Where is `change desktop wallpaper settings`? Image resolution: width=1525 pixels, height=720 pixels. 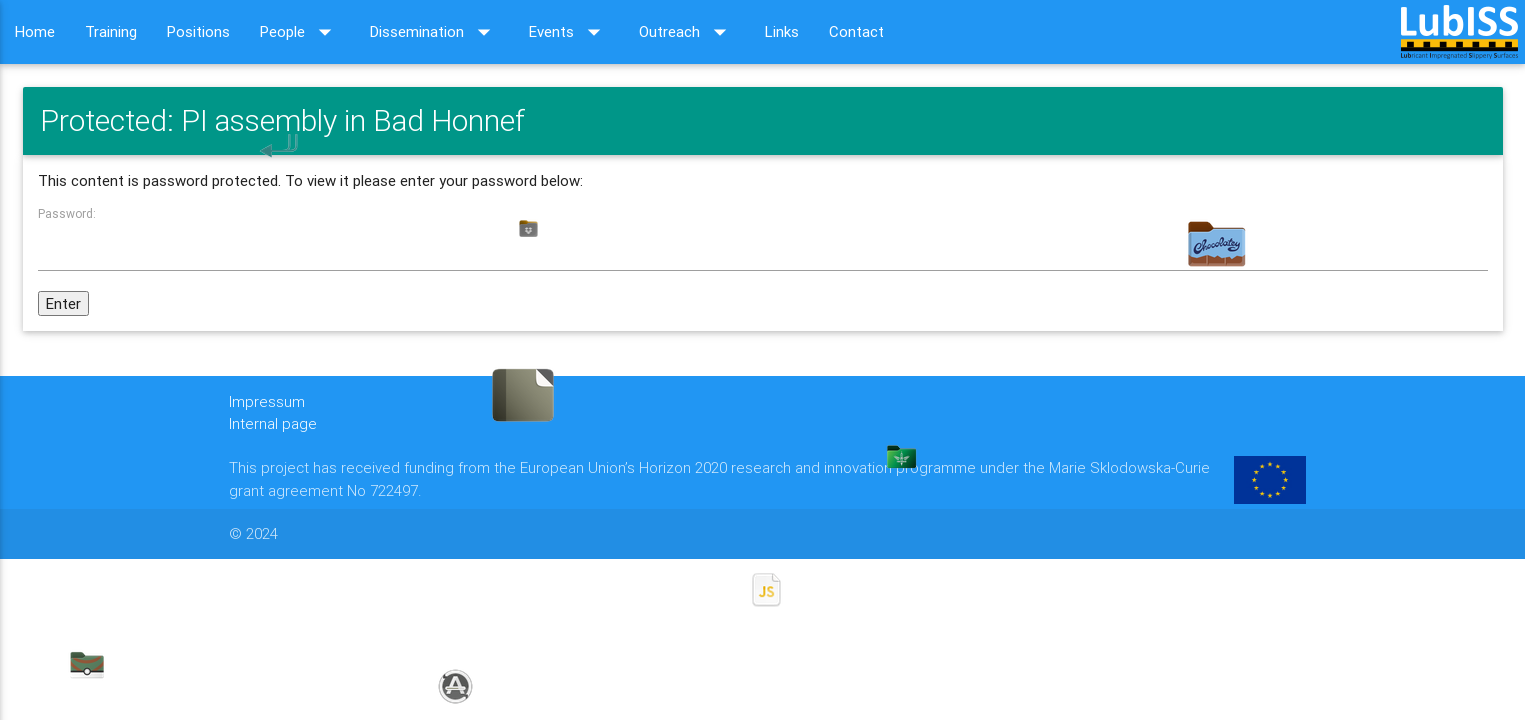 change desktop wallpaper settings is located at coordinates (523, 393).